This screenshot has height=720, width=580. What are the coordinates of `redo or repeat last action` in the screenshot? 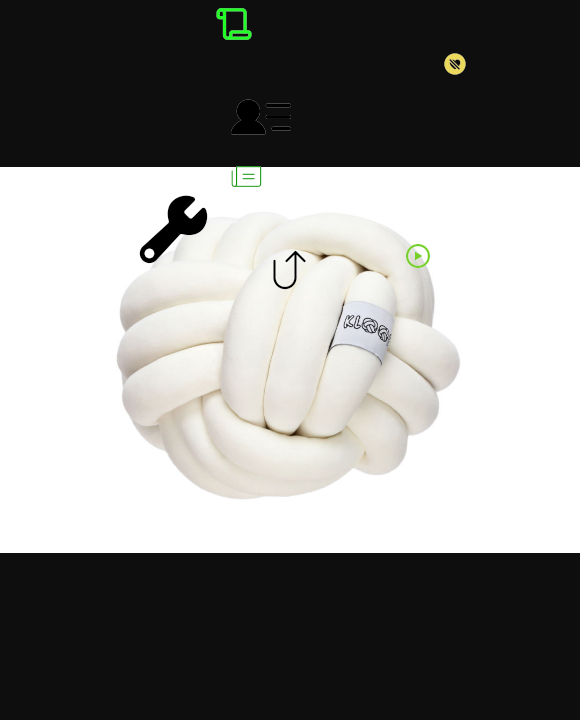 It's located at (288, 270).